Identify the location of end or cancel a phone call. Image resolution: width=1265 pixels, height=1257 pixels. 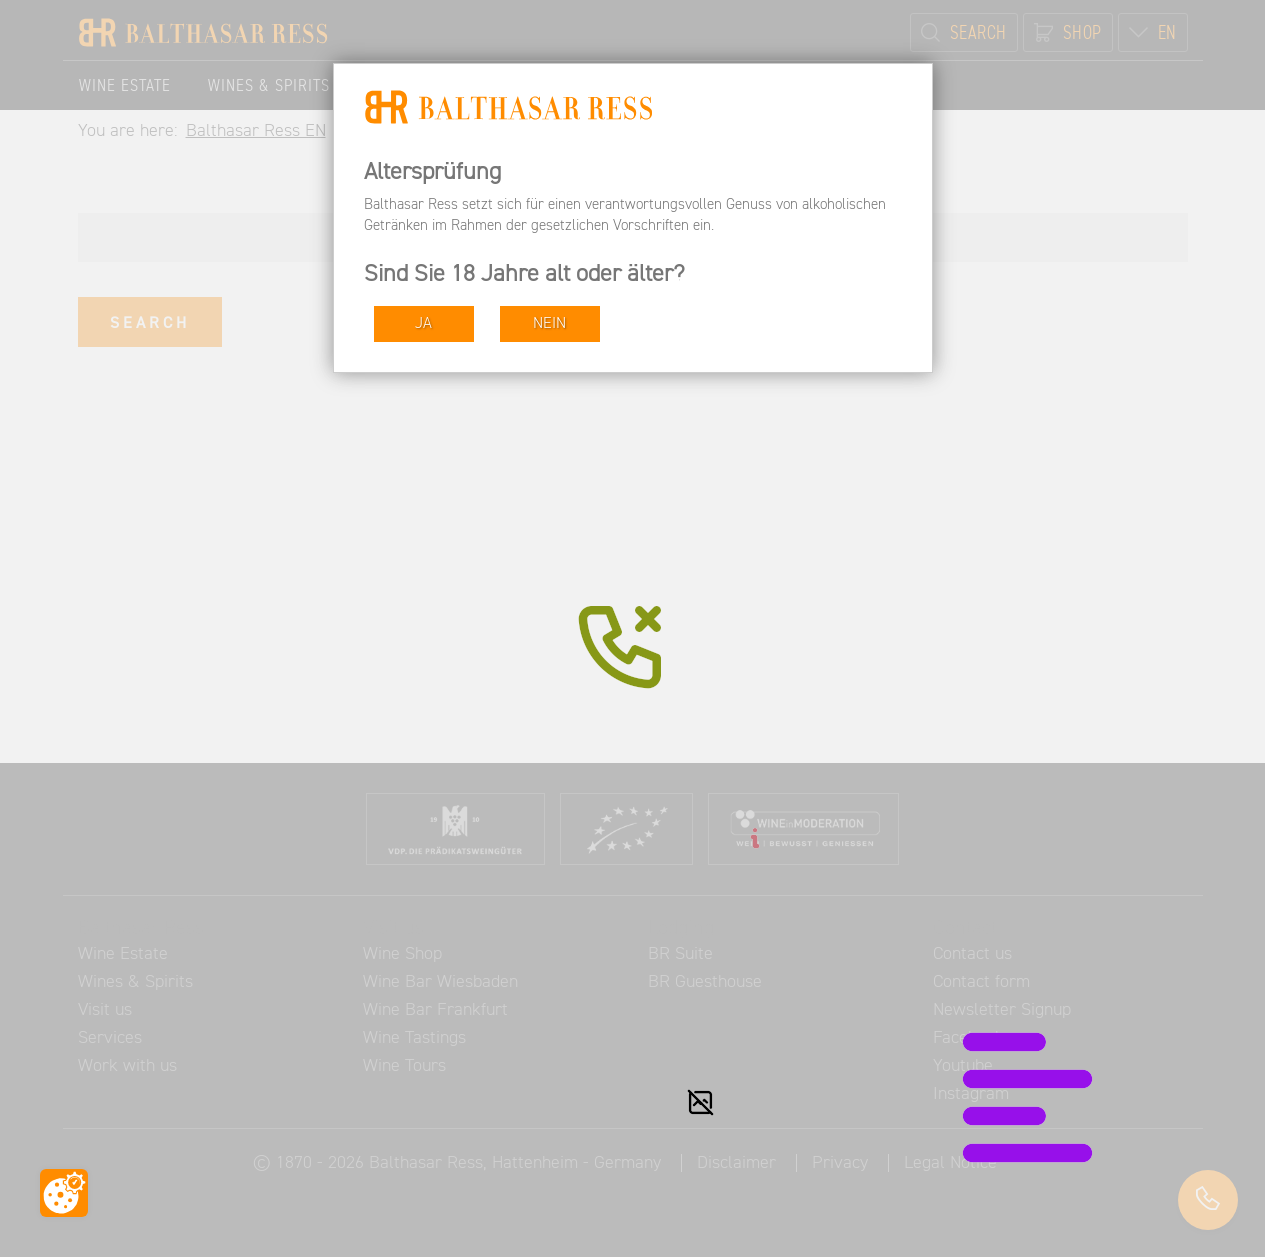
(622, 645).